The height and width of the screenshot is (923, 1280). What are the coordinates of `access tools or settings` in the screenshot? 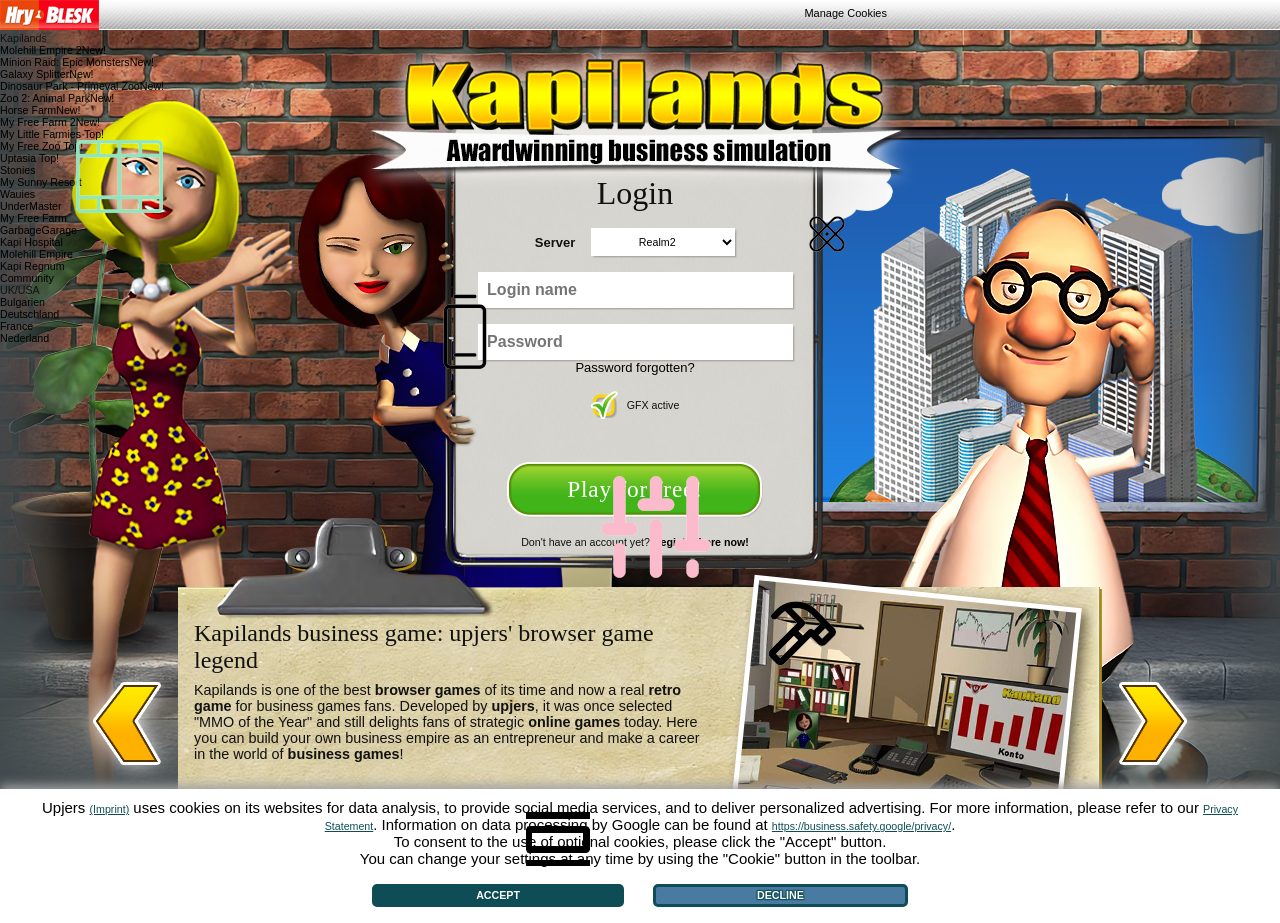 It's located at (799, 634).